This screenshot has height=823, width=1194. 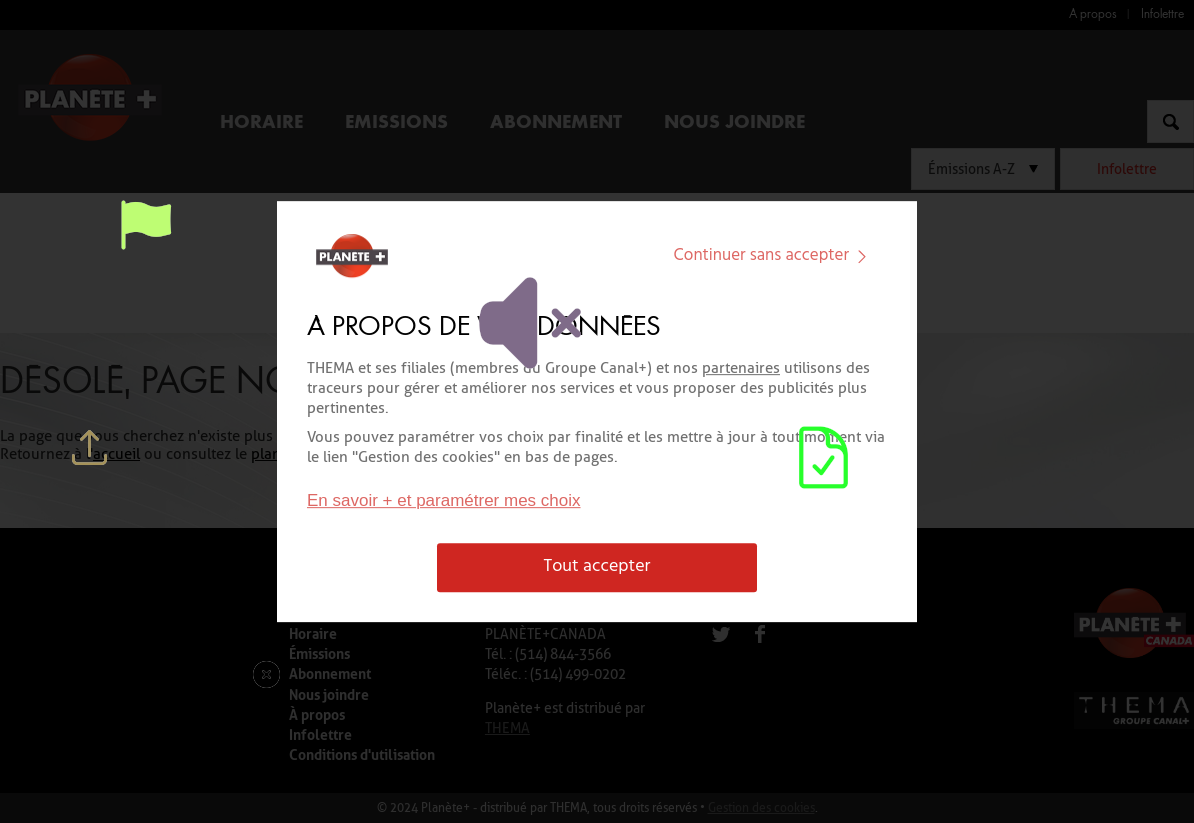 I want to click on flag or report content, so click(x=146, y=225).